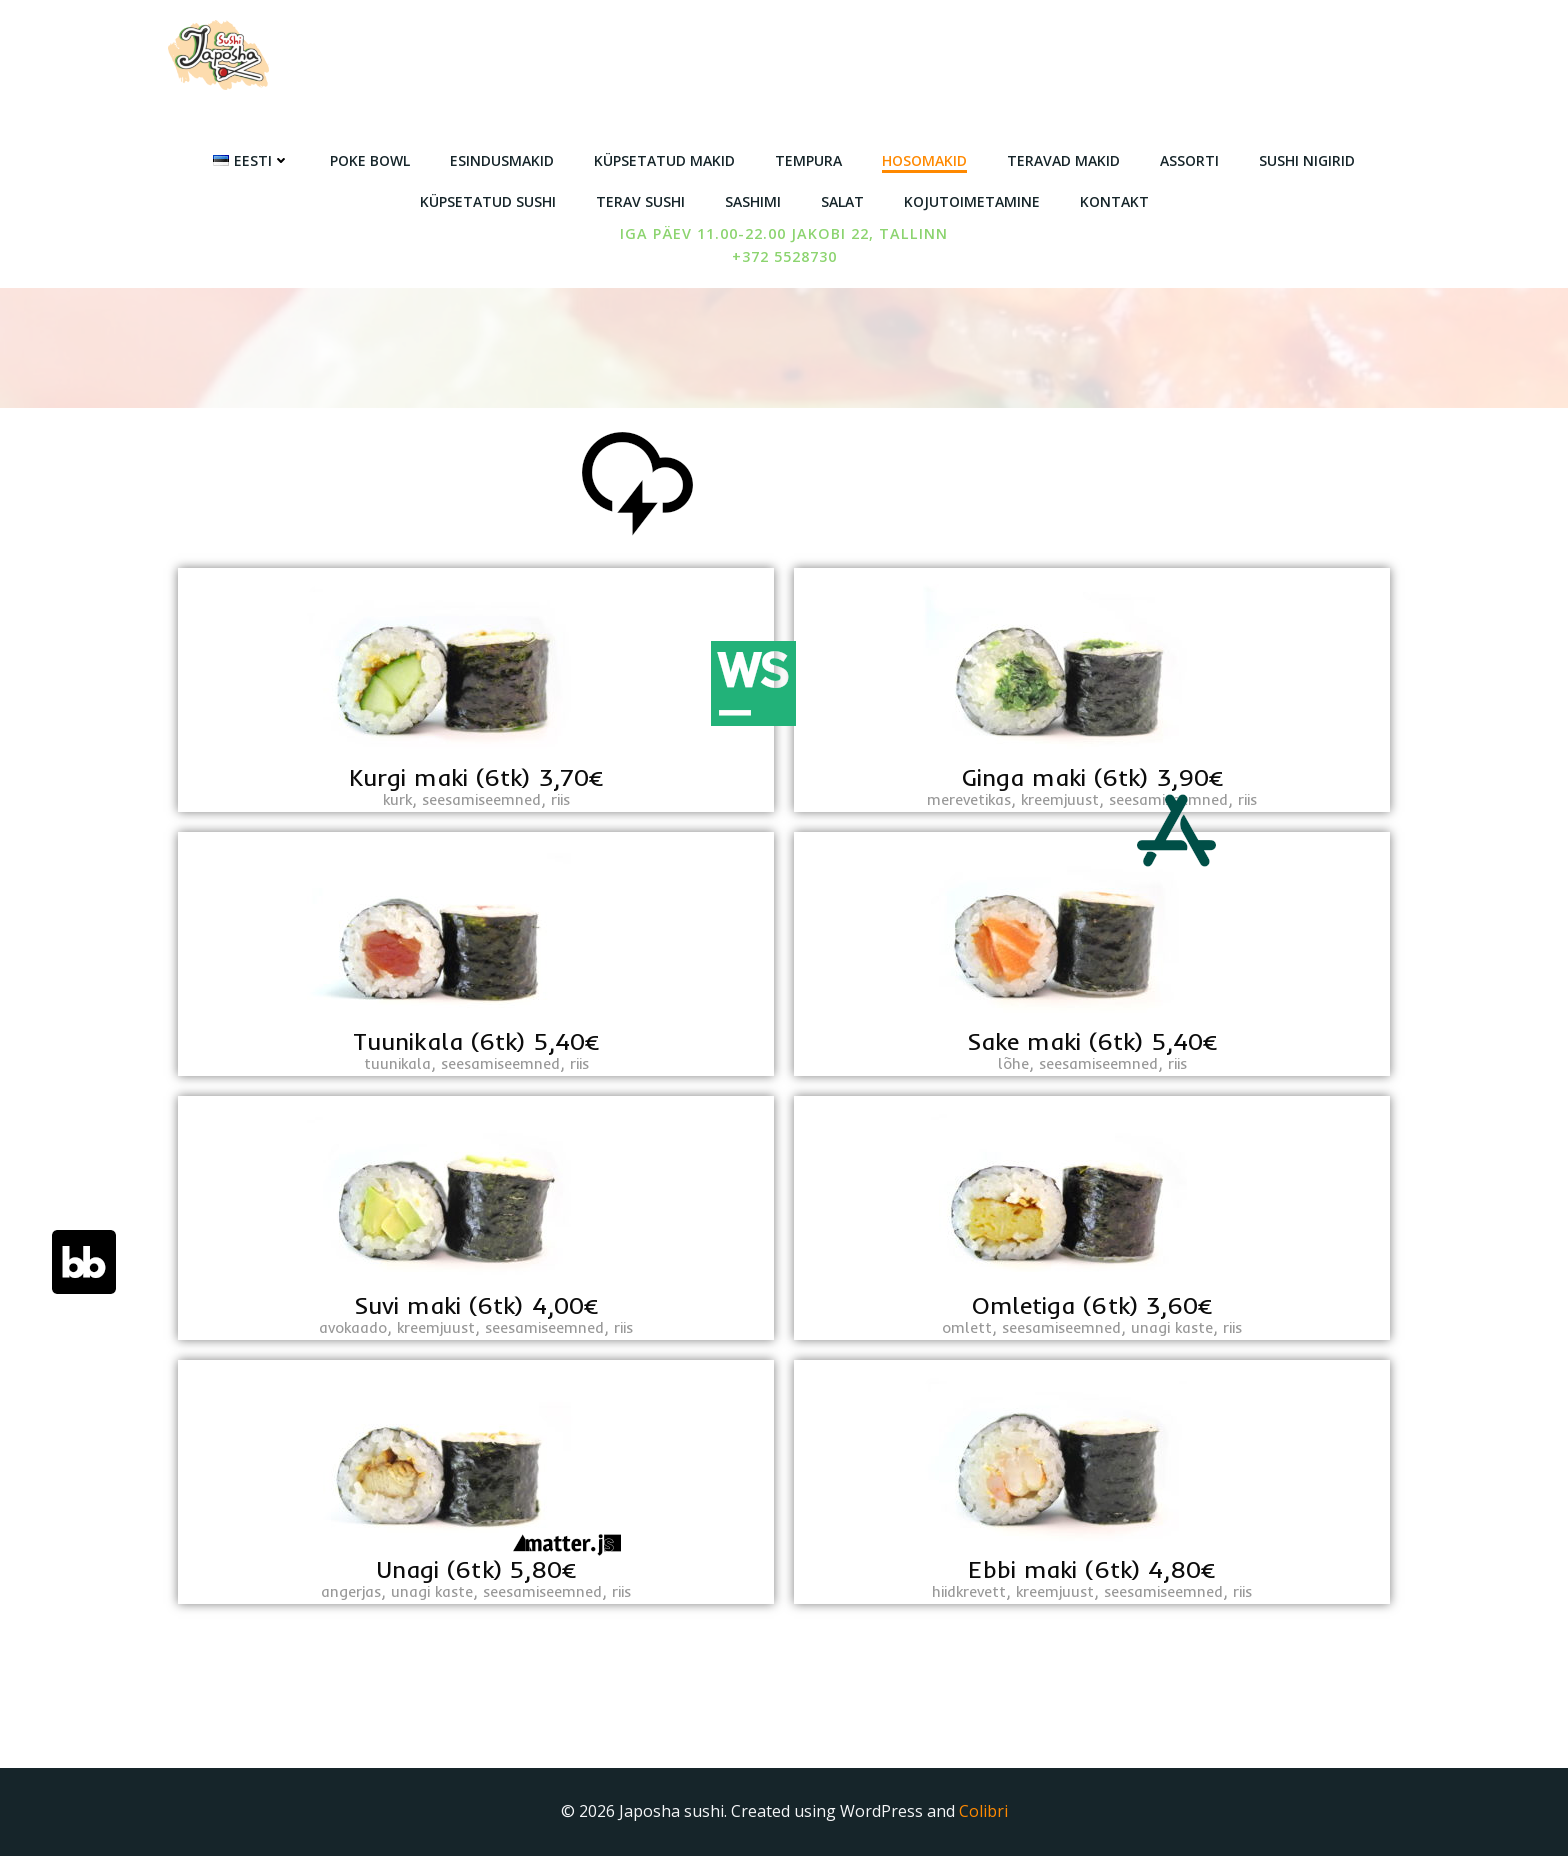  What do you see at coordinates (84, 1262) in the screenshot?
I see `budibase app or service logo` at bounding box center [84, 1262].